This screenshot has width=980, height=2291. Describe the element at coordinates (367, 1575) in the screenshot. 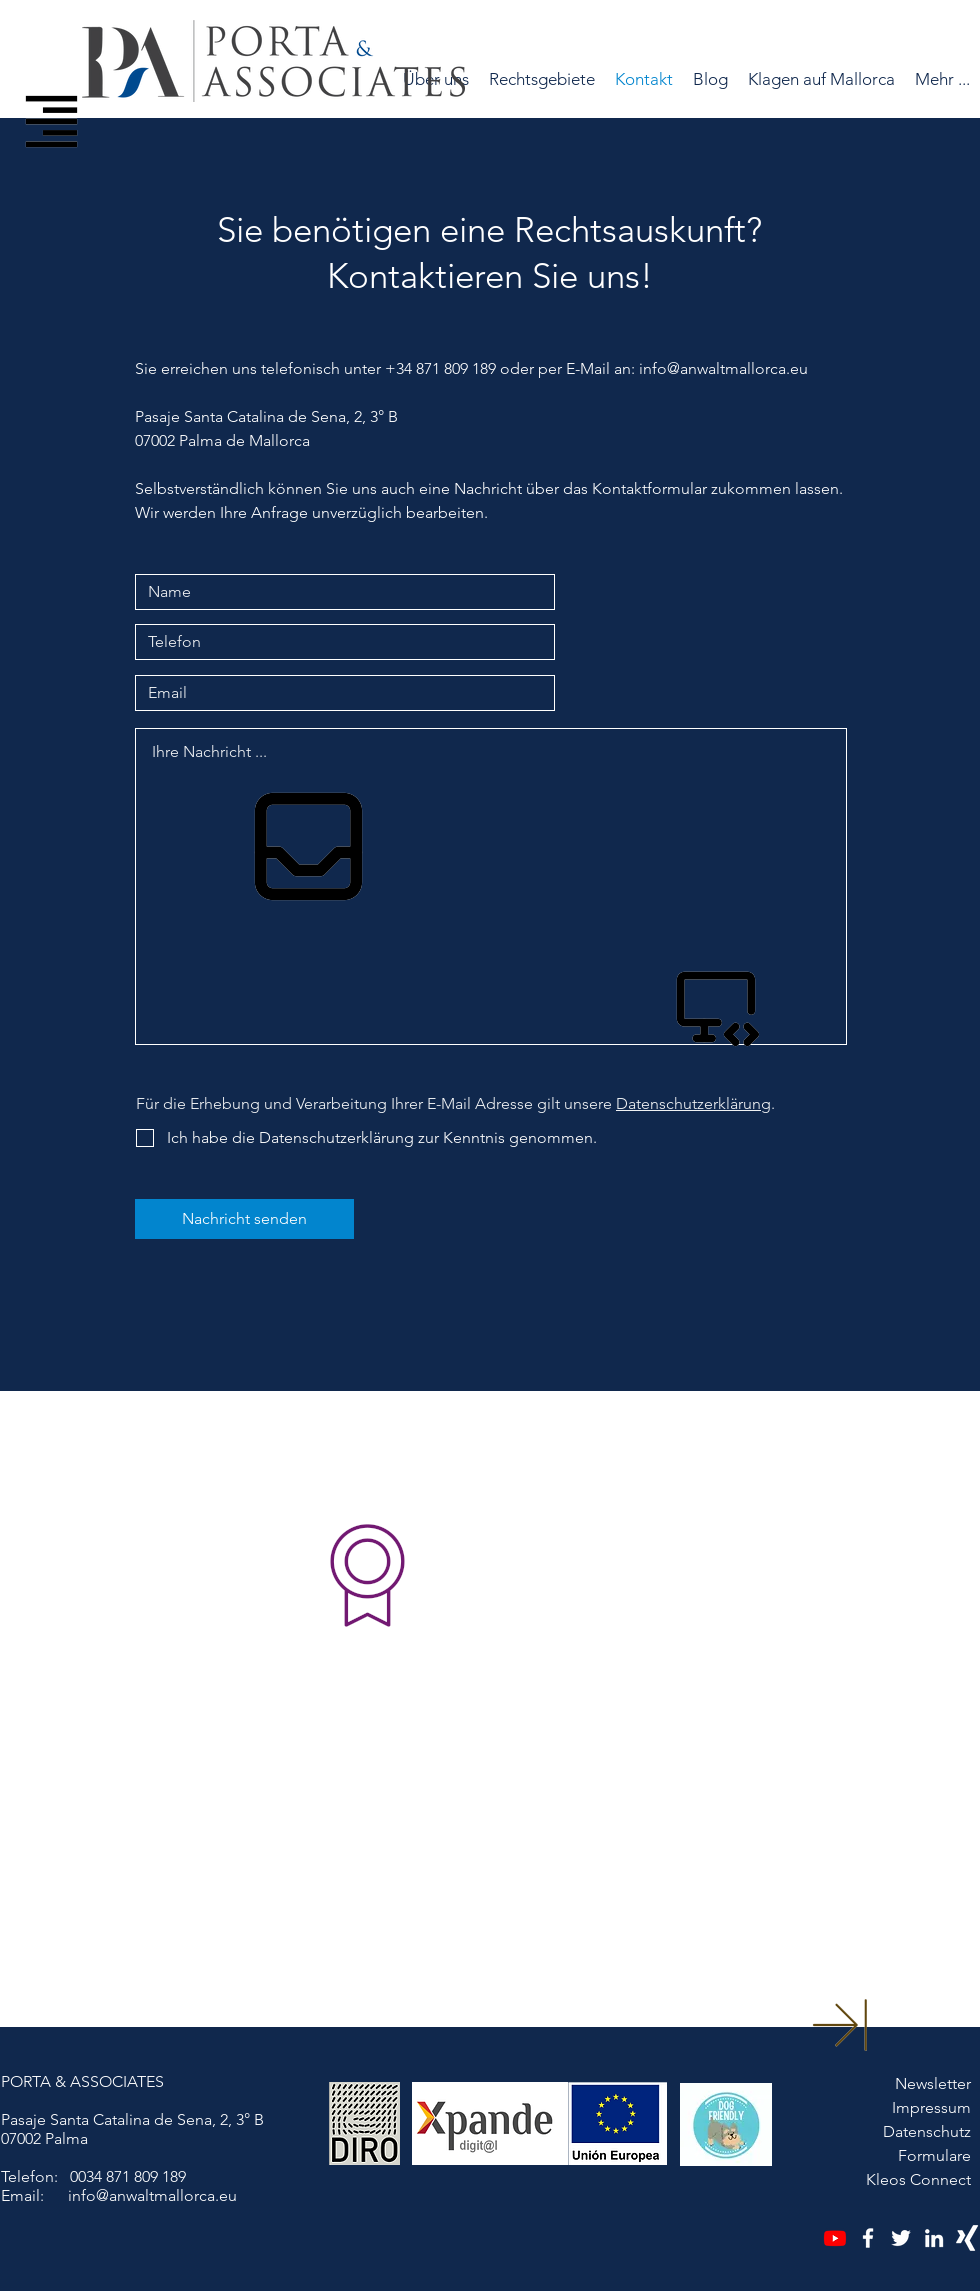

I see `view achievements or awards` at that location.